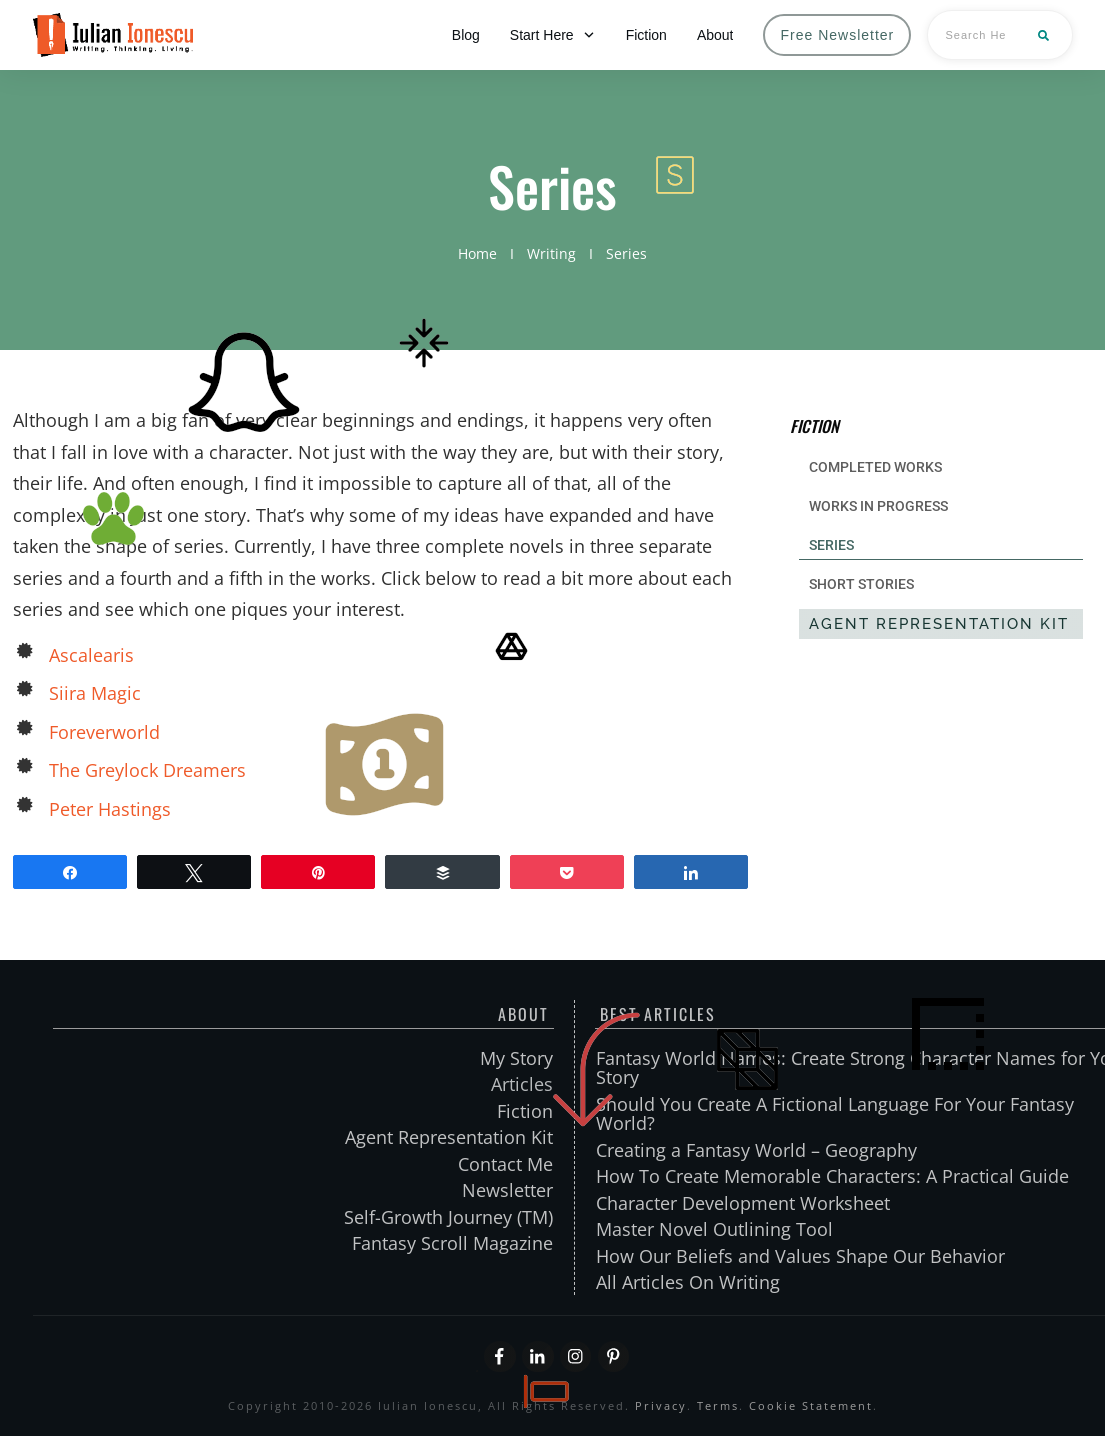  Describe the element at coordinates (384, 764) in the screenshot. I see `view payment or transaction details` at that location.